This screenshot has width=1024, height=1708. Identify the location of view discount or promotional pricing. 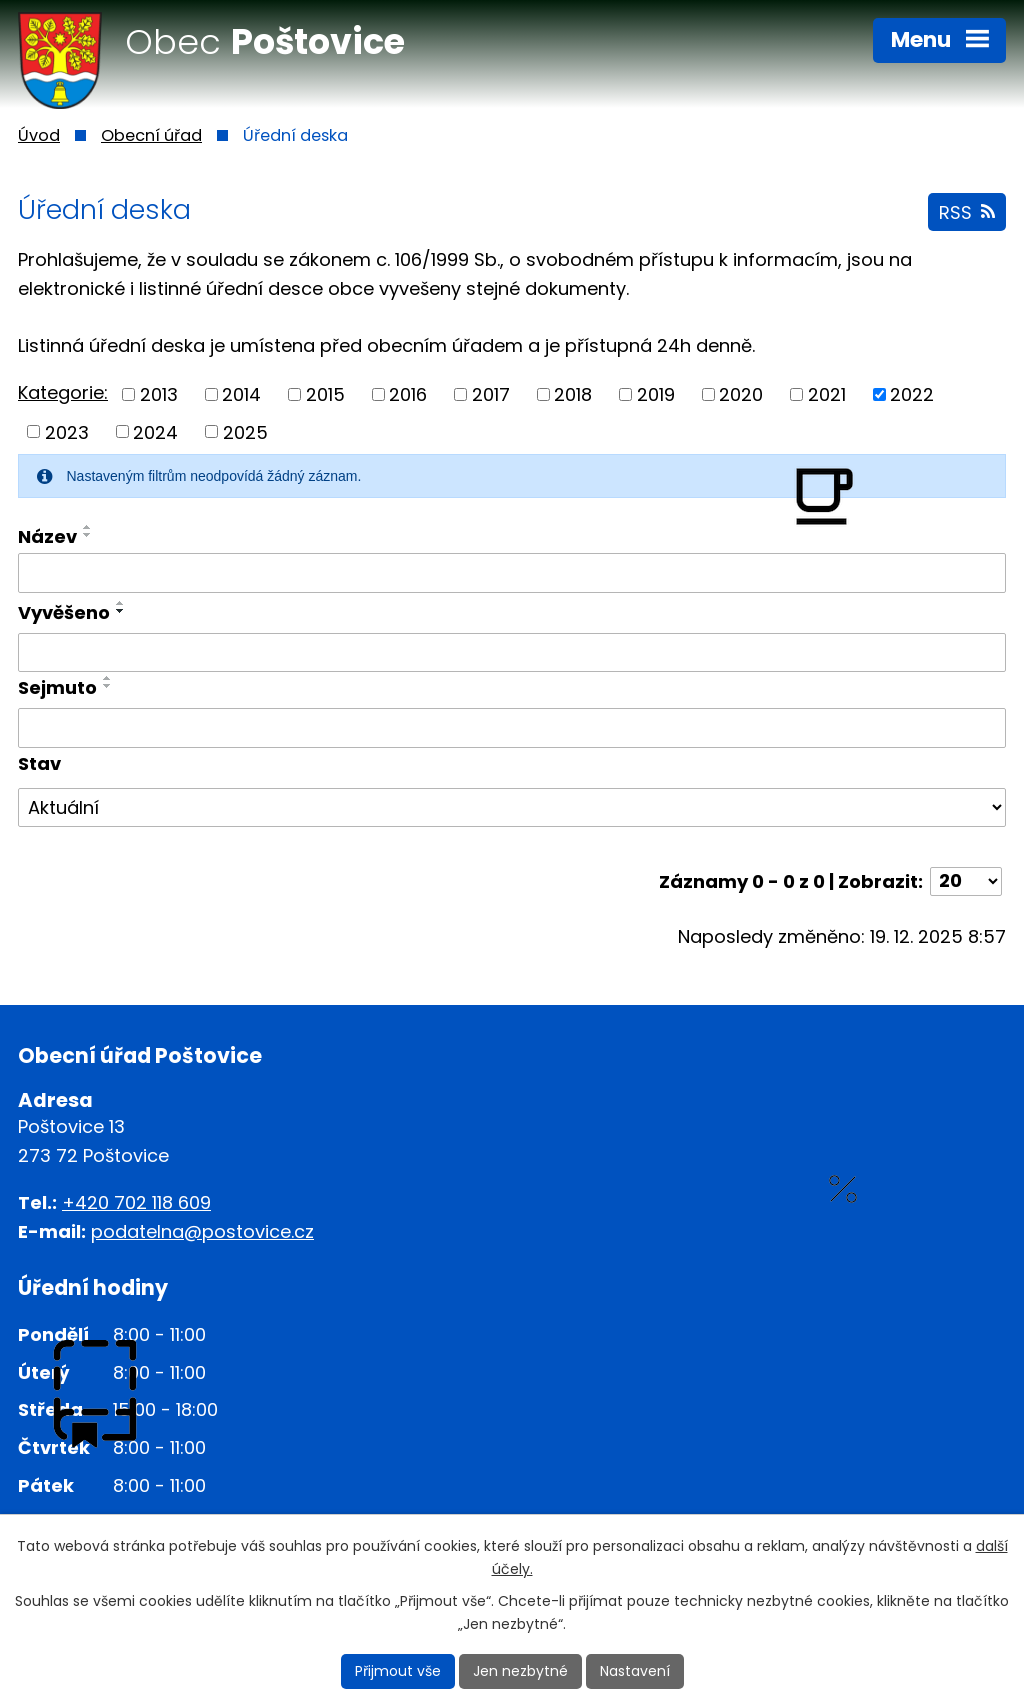
(843, 1189).